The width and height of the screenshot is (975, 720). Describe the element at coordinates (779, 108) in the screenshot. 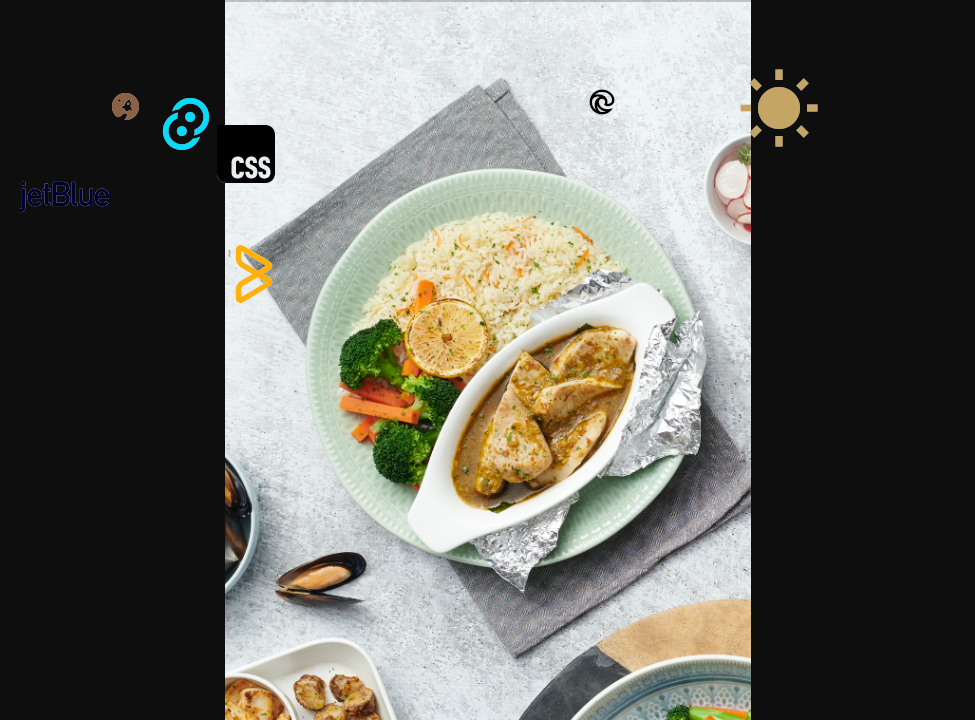

I see `switch to light mode` at that location.